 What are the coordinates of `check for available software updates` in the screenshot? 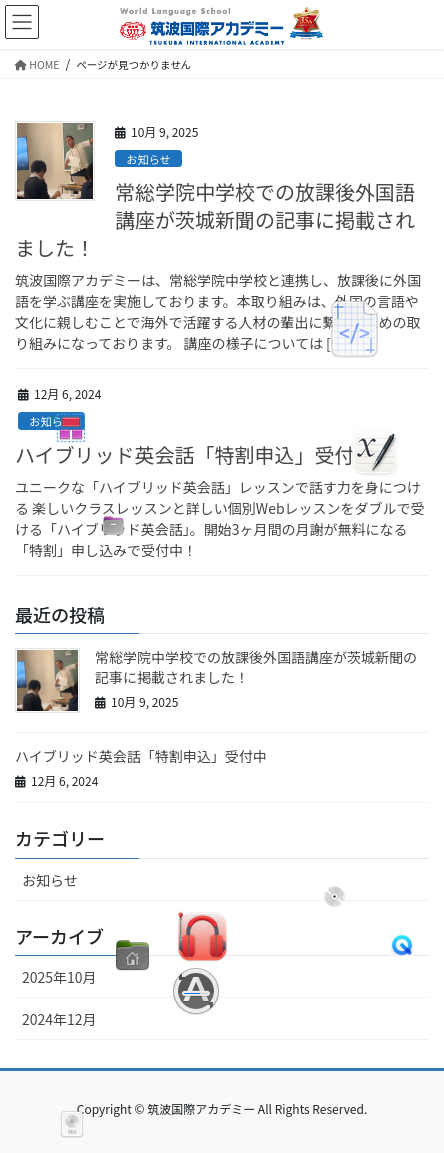 It's located at (196, 991).